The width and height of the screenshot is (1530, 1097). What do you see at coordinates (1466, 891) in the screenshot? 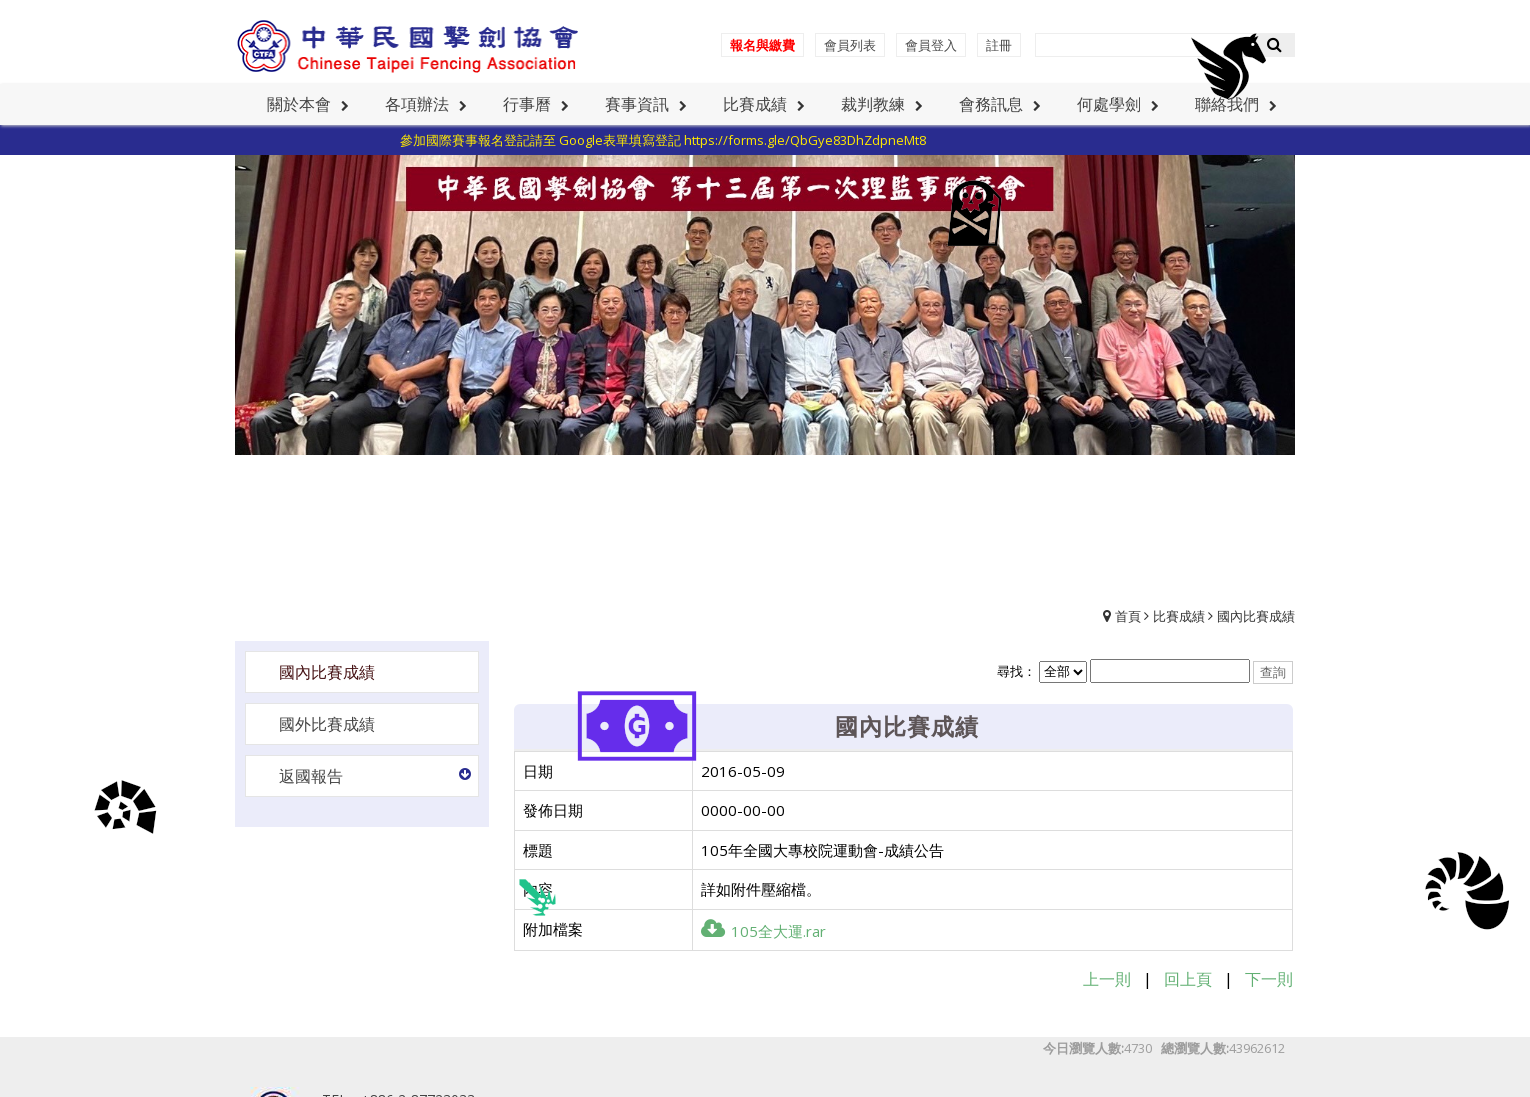
I see `access cooking or food preparation menu` at bounding box center [1466, 891].